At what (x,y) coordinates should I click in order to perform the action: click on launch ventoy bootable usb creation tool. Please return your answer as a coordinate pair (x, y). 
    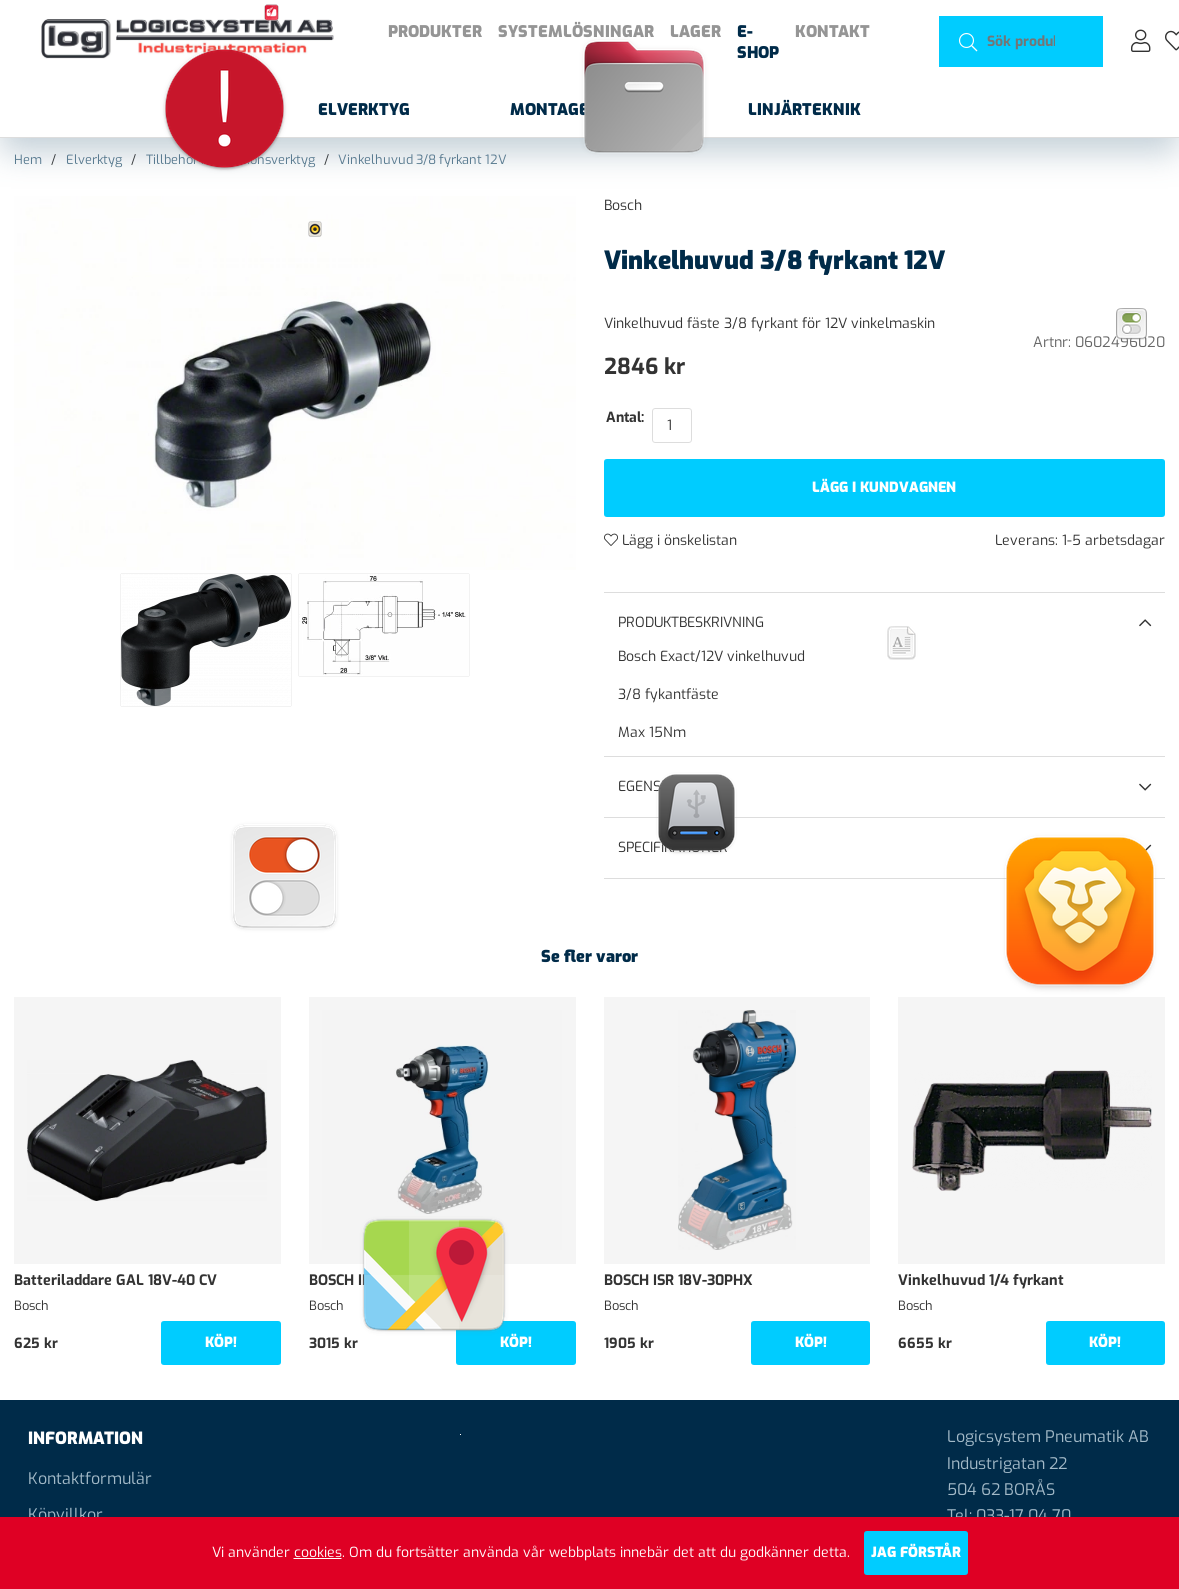
    Looking at the image, I should click on (696, 812).